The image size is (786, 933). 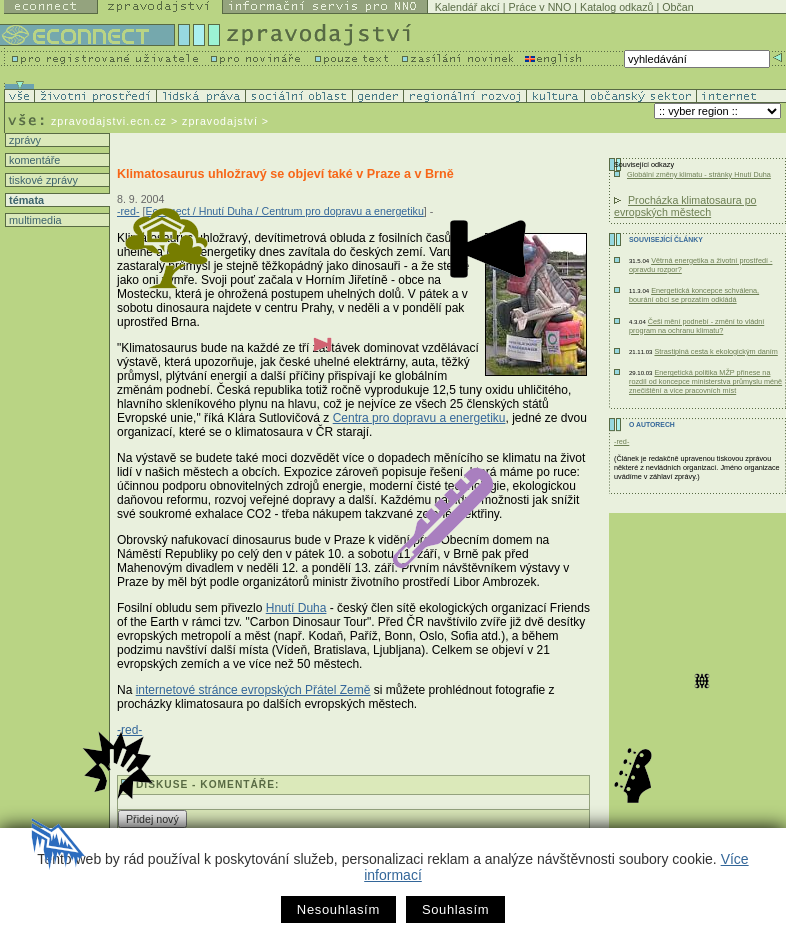 I want to click on go to previous track or media, so click(x=488, y=249).